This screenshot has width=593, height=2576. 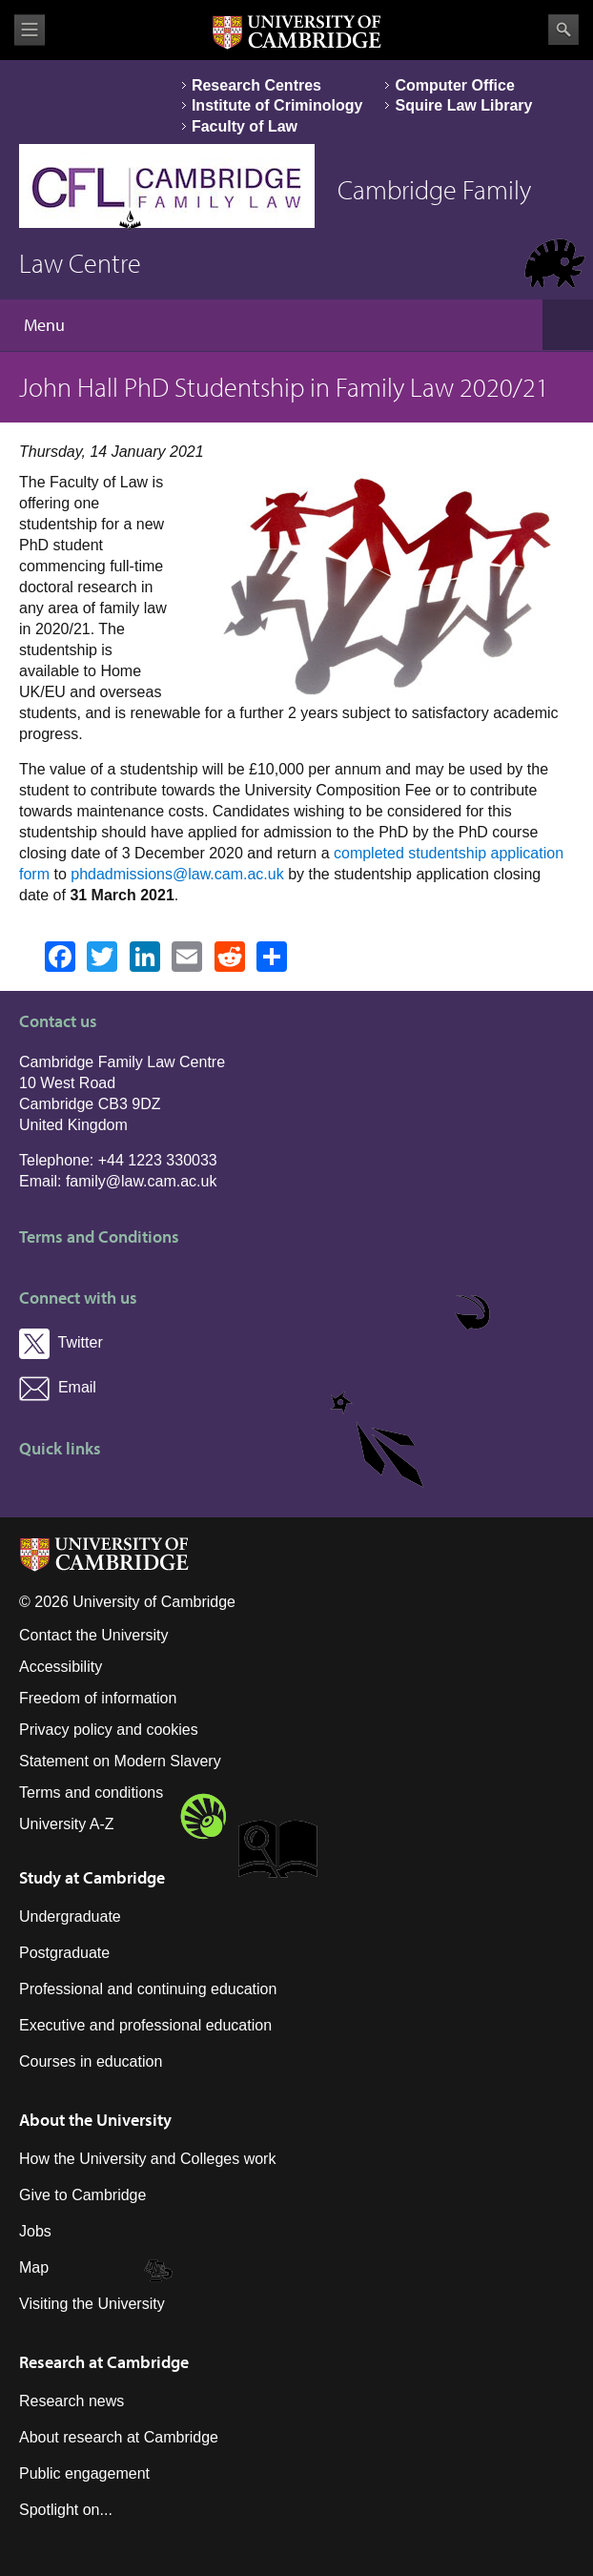 What do you see at coordinates (277, 1848) in the screenshot?
I see `search through archived documents` at bounding box center [277, 1848].